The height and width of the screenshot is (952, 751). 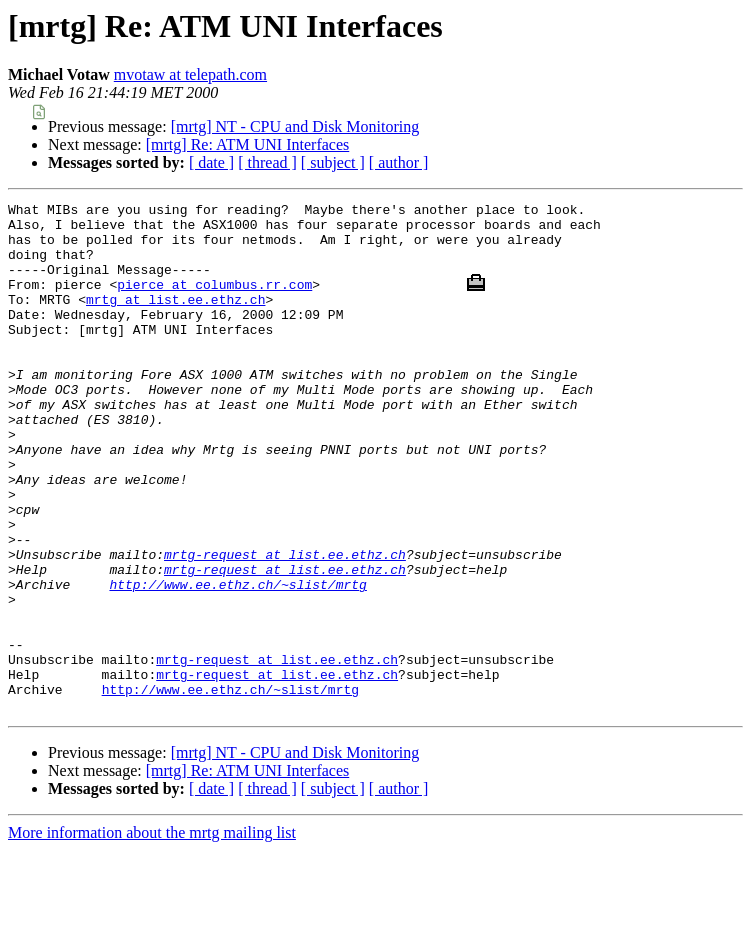 What do you see at coordinates (476, 283) in the screenshot?
I see `access travel documents or itinerary` at bounding box center [476, 283].